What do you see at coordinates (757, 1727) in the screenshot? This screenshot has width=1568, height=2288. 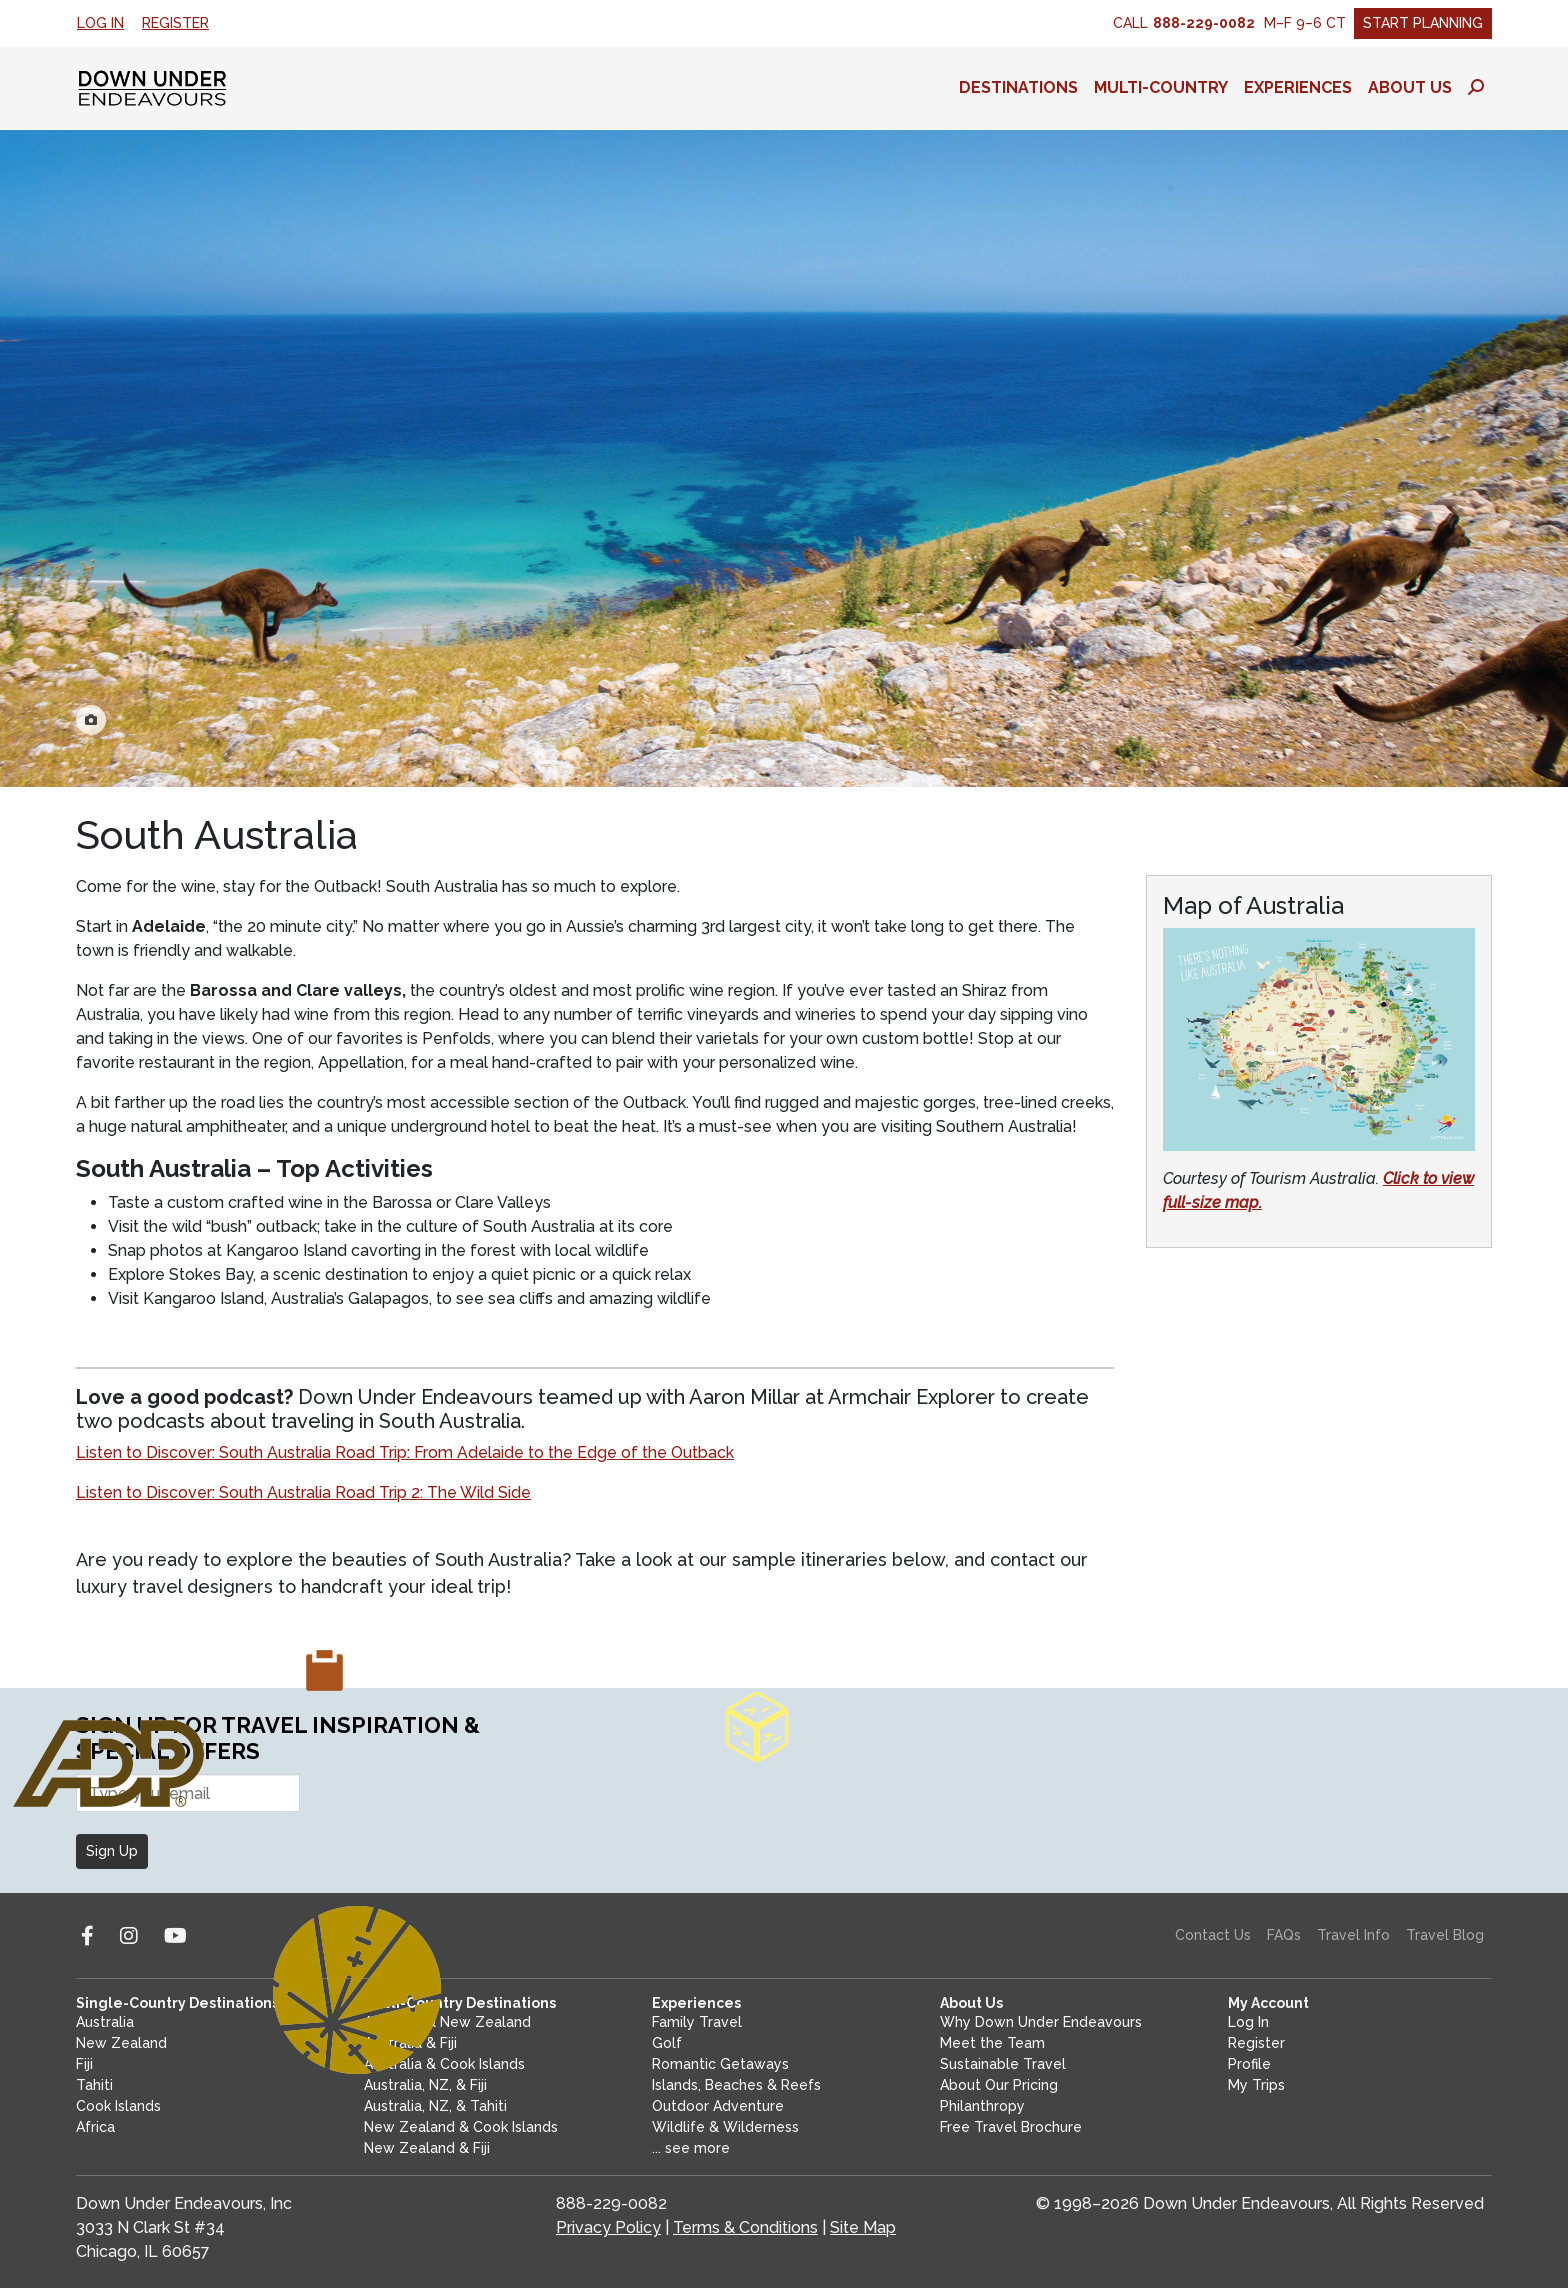 I see `open distrobox container management application` at bounding box center [757, 1727].